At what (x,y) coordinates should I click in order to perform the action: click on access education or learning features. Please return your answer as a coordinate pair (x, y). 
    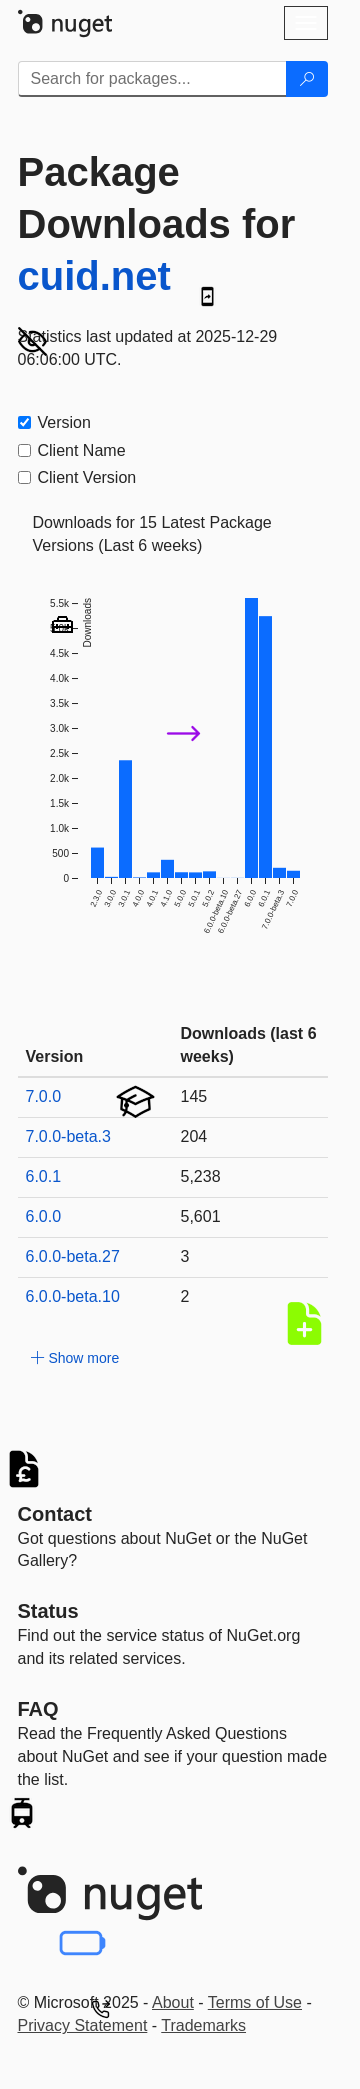
    Looking at the image, I should click on (135, 1101).